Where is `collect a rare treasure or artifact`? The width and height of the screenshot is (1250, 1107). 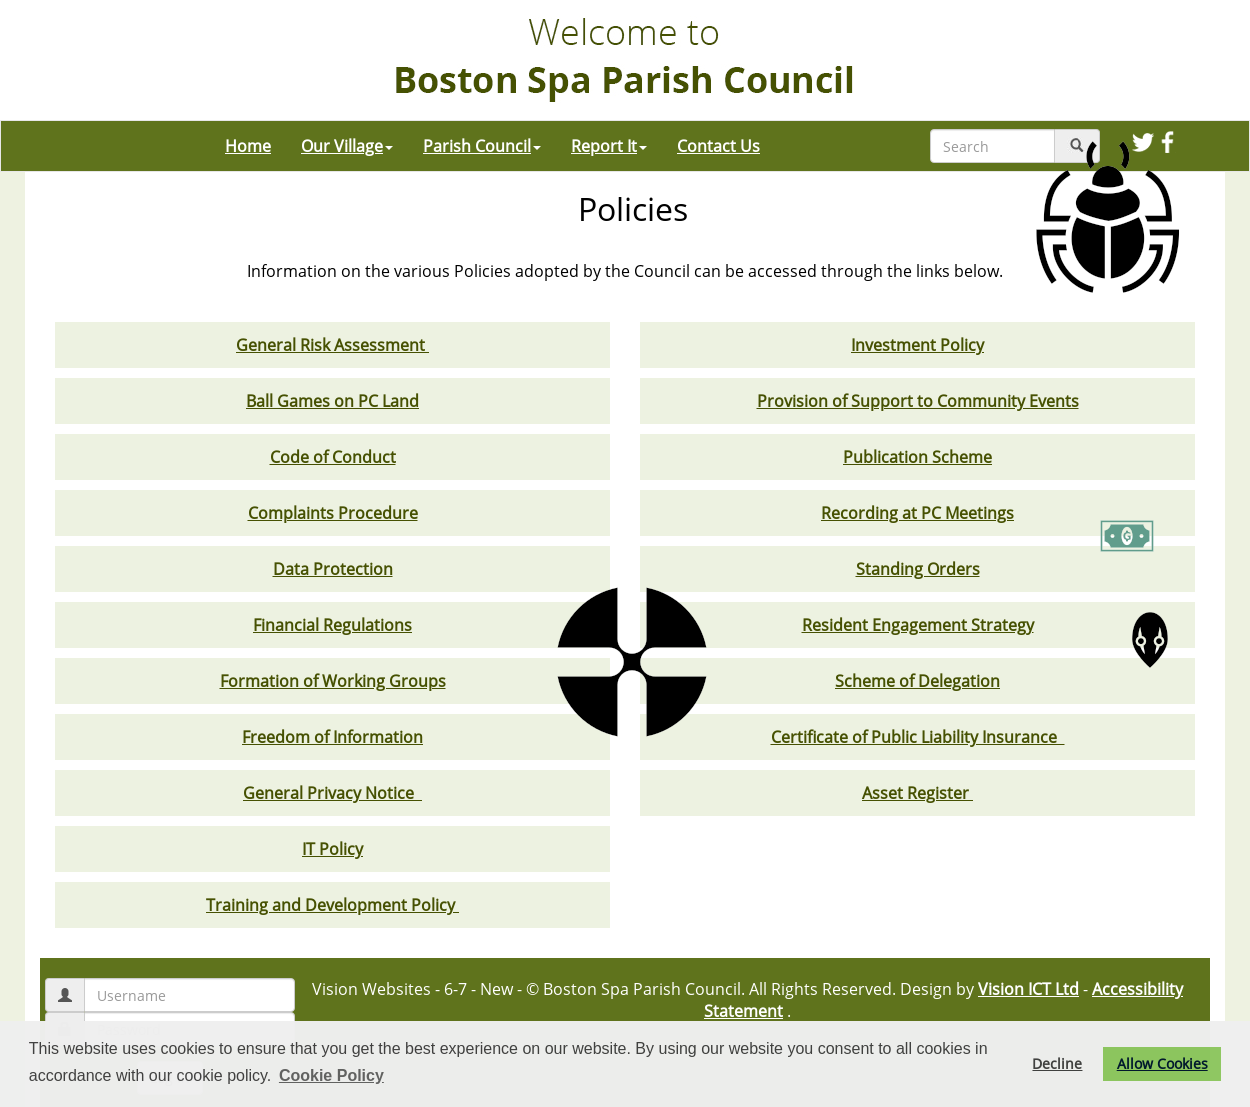 collect a rare treasure or artifact is located at coordinates (1107, 218).